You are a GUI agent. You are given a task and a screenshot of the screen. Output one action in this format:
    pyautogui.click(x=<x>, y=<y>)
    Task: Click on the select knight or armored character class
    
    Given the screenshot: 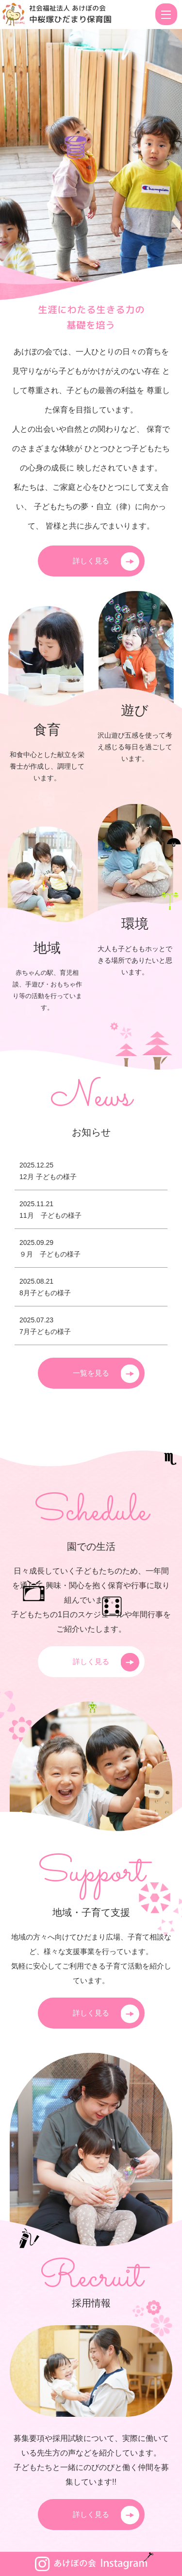 What is the action you would take?
    pyautogui.click(x=174, y=843)
    